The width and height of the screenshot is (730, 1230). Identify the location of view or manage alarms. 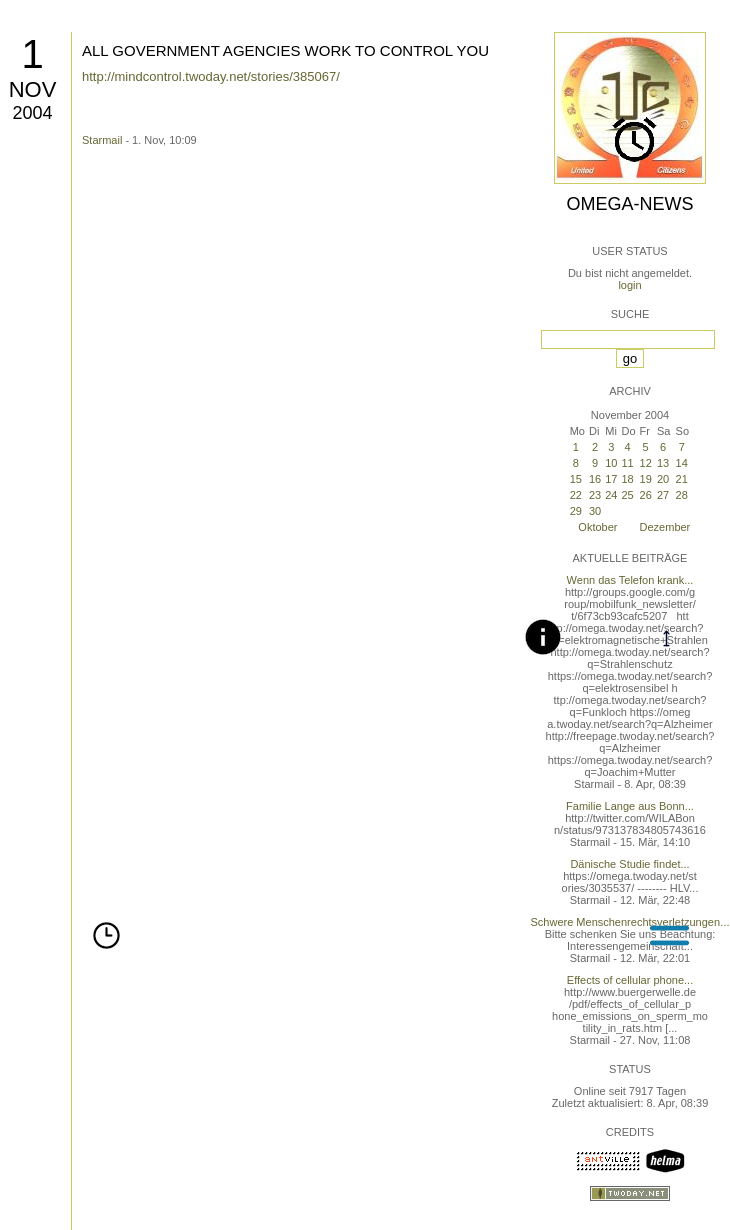
(634, 139).